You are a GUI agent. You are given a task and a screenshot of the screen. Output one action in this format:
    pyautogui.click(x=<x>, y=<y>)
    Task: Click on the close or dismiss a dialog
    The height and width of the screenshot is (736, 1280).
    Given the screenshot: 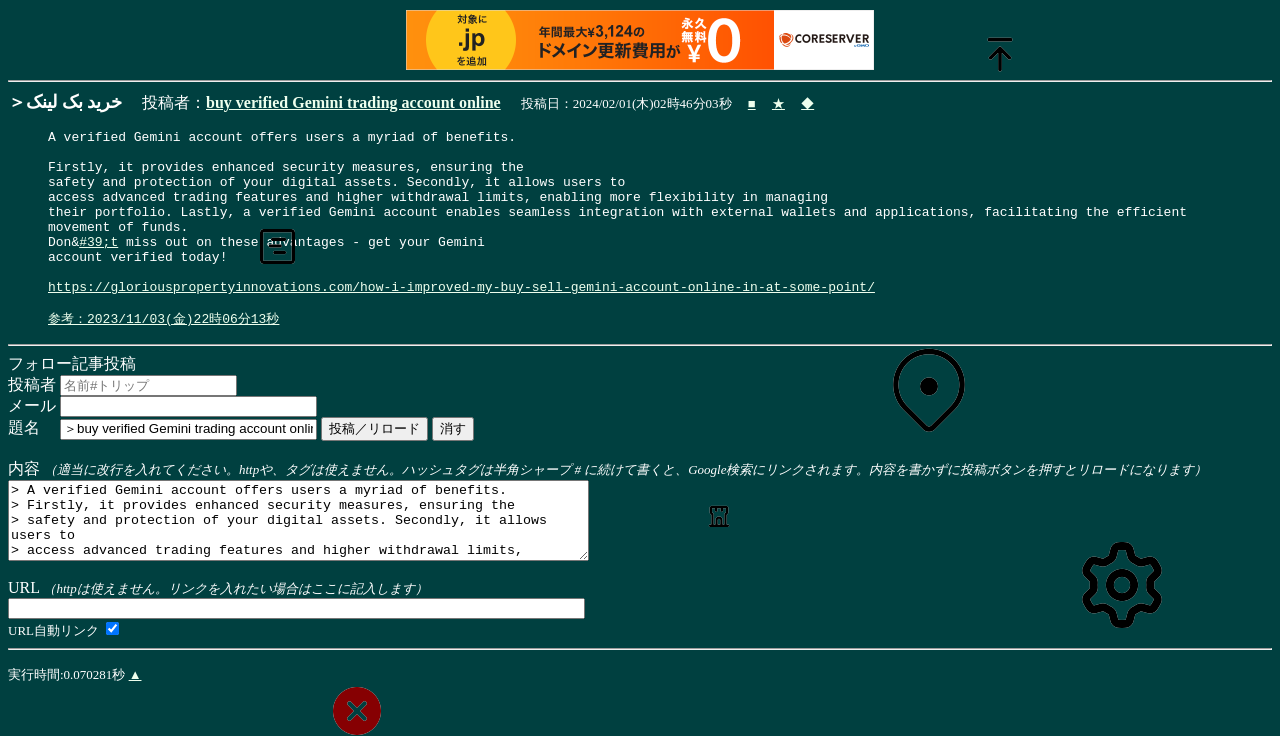 What is the action you would take?
    pyautogui.click(x=357, y=711)
    